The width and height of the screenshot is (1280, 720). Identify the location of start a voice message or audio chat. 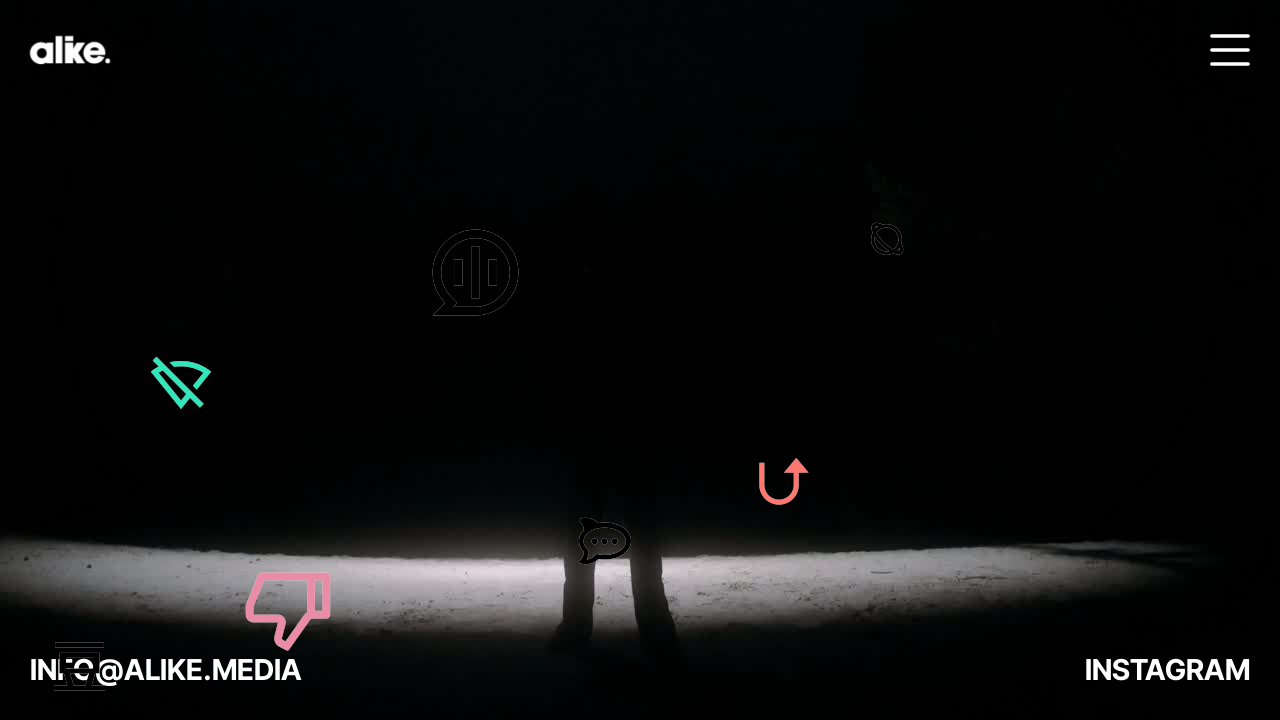
(475, 272).